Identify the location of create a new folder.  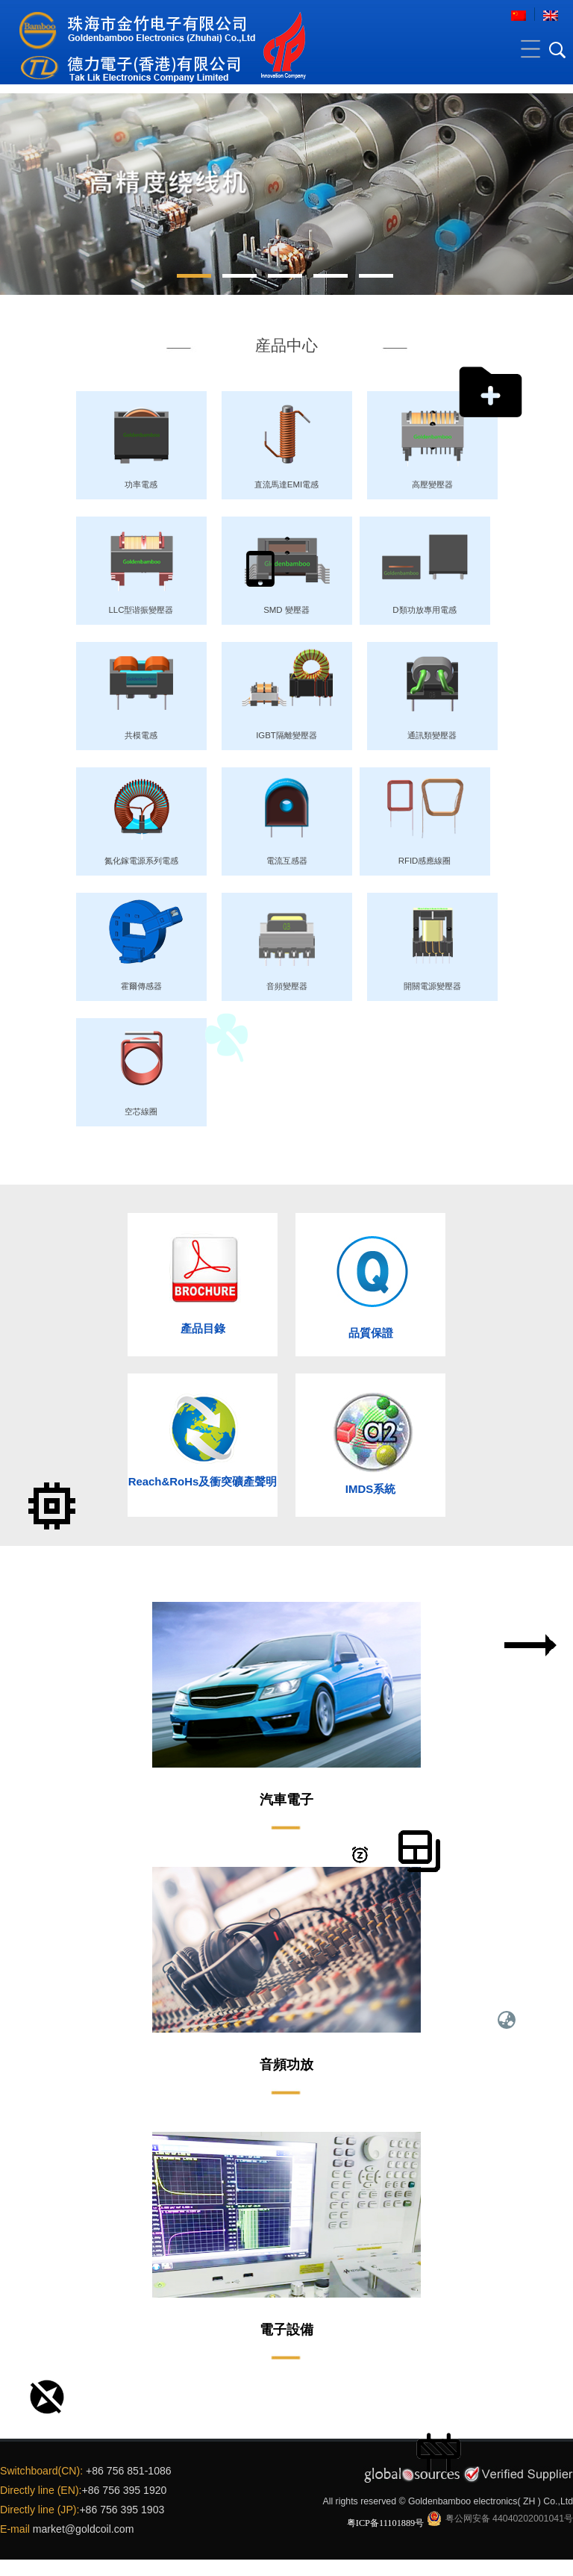
(490, 390).